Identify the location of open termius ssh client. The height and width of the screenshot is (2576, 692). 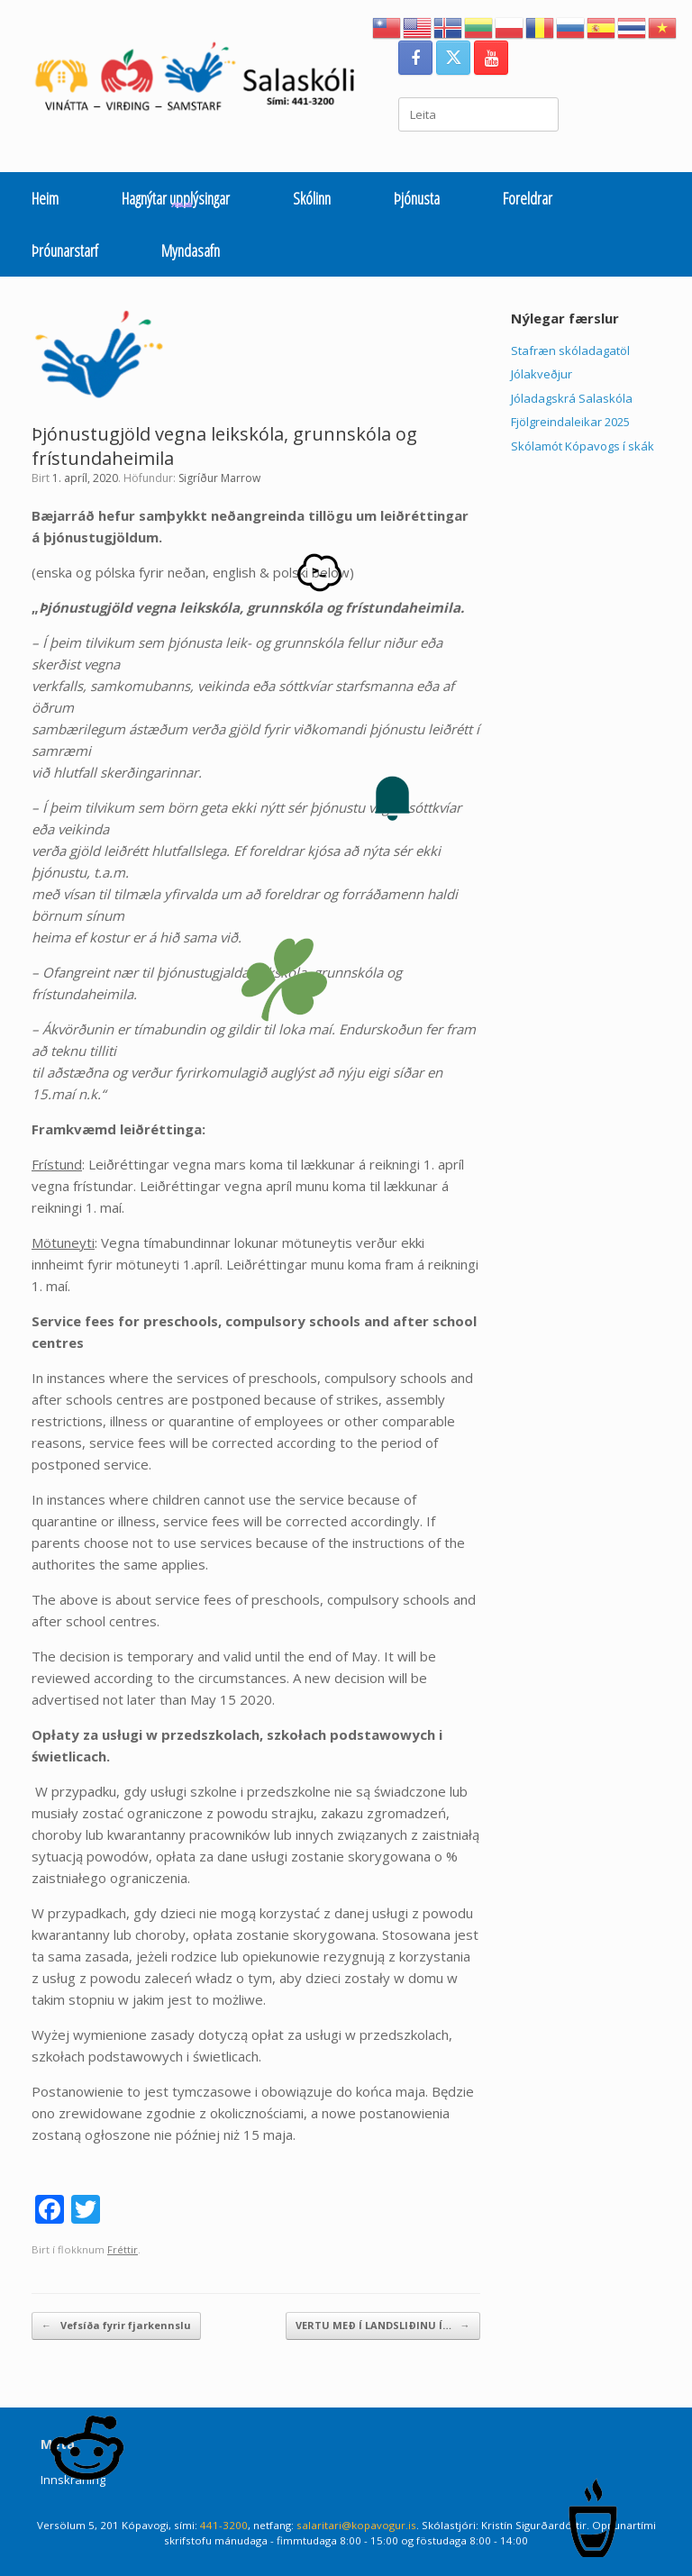
(319, 572).